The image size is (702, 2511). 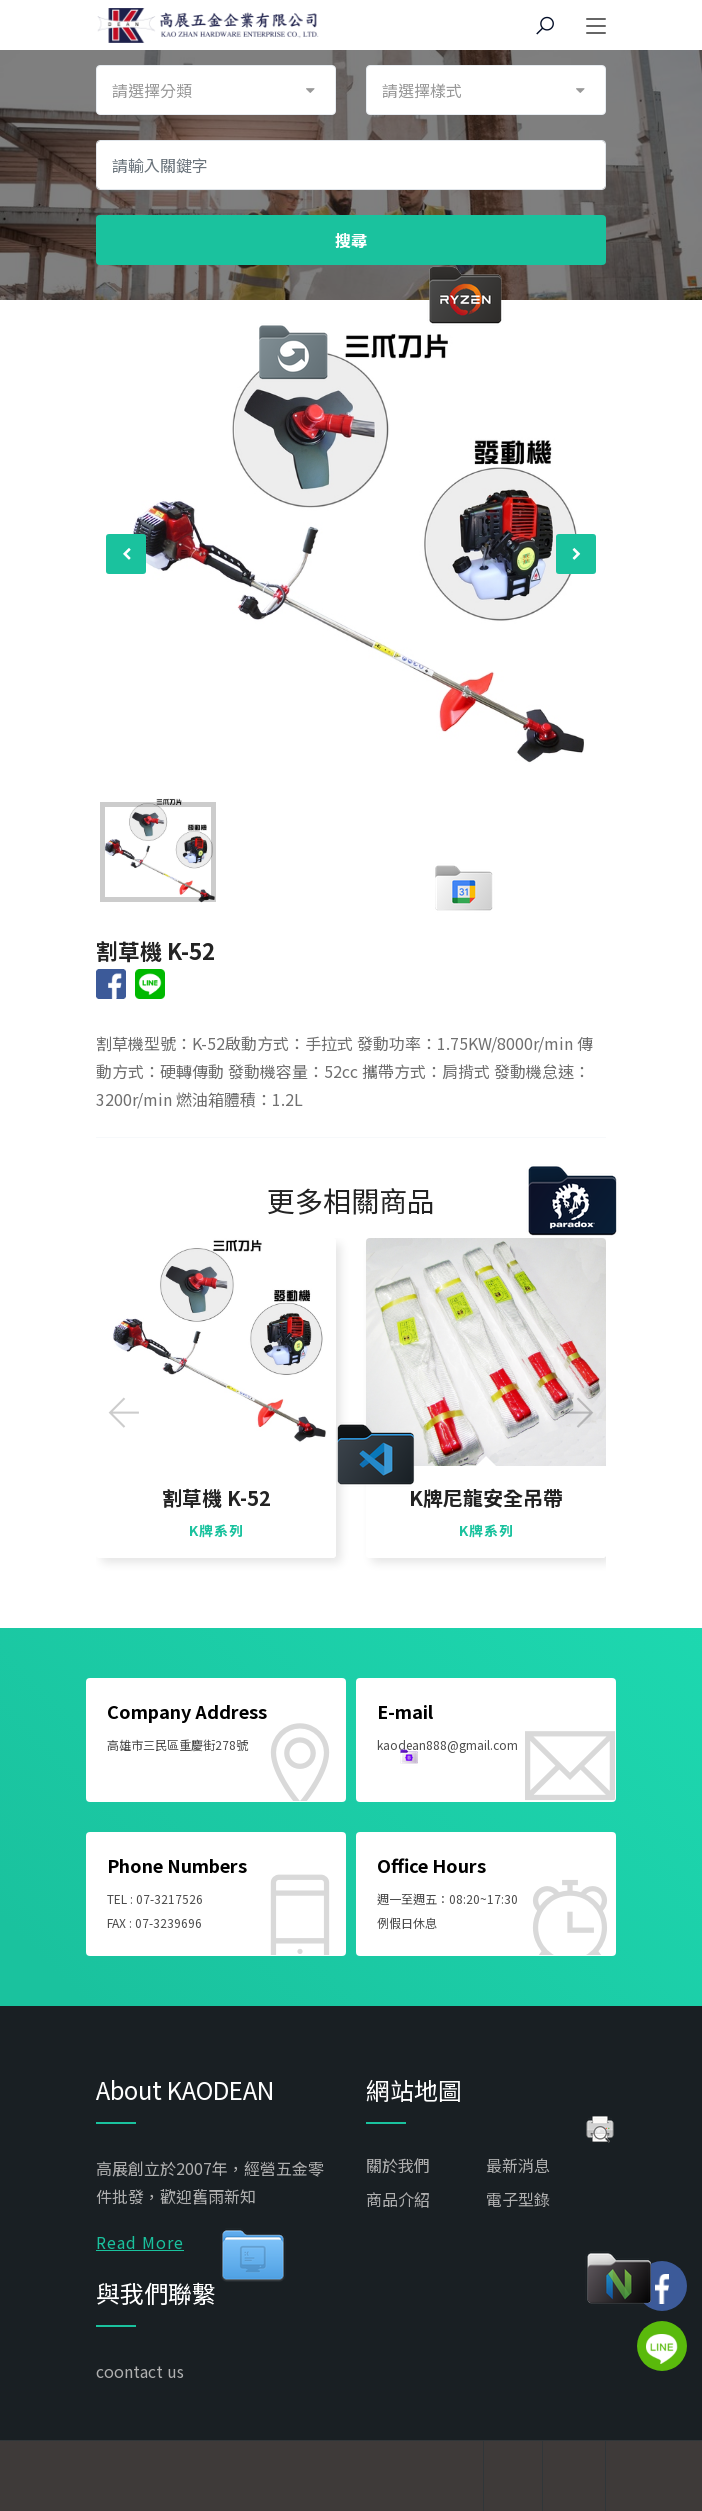 What do you see at coordinates (572, 1203) in the screenshot?
I see `open paradox interactive game files folder` at bounding box center [572, 1203].